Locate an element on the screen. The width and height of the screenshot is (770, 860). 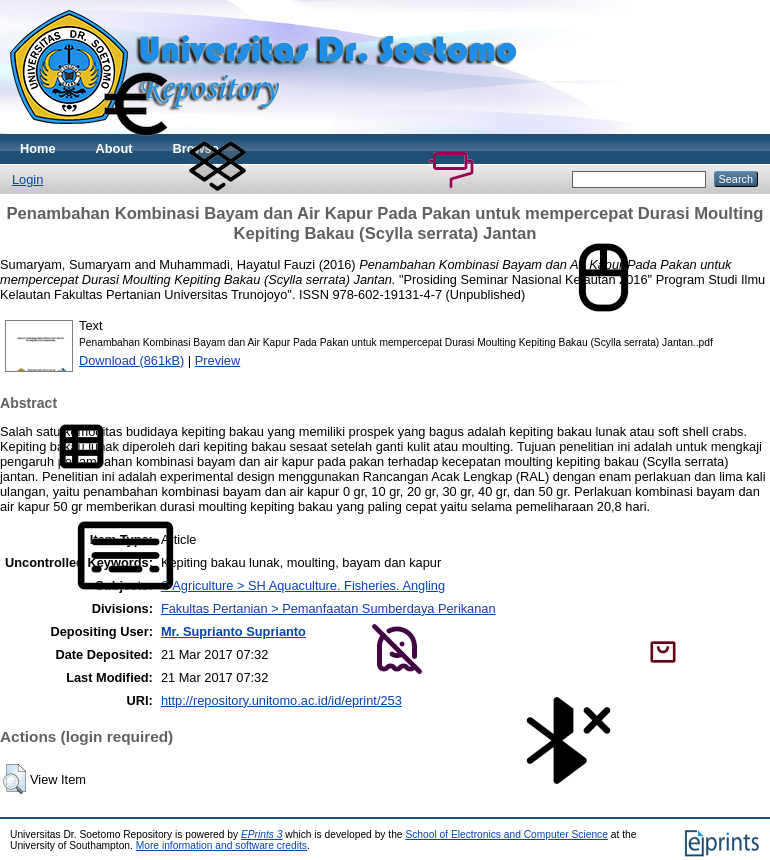
view prices in euros is located at coordinates (136, 104).